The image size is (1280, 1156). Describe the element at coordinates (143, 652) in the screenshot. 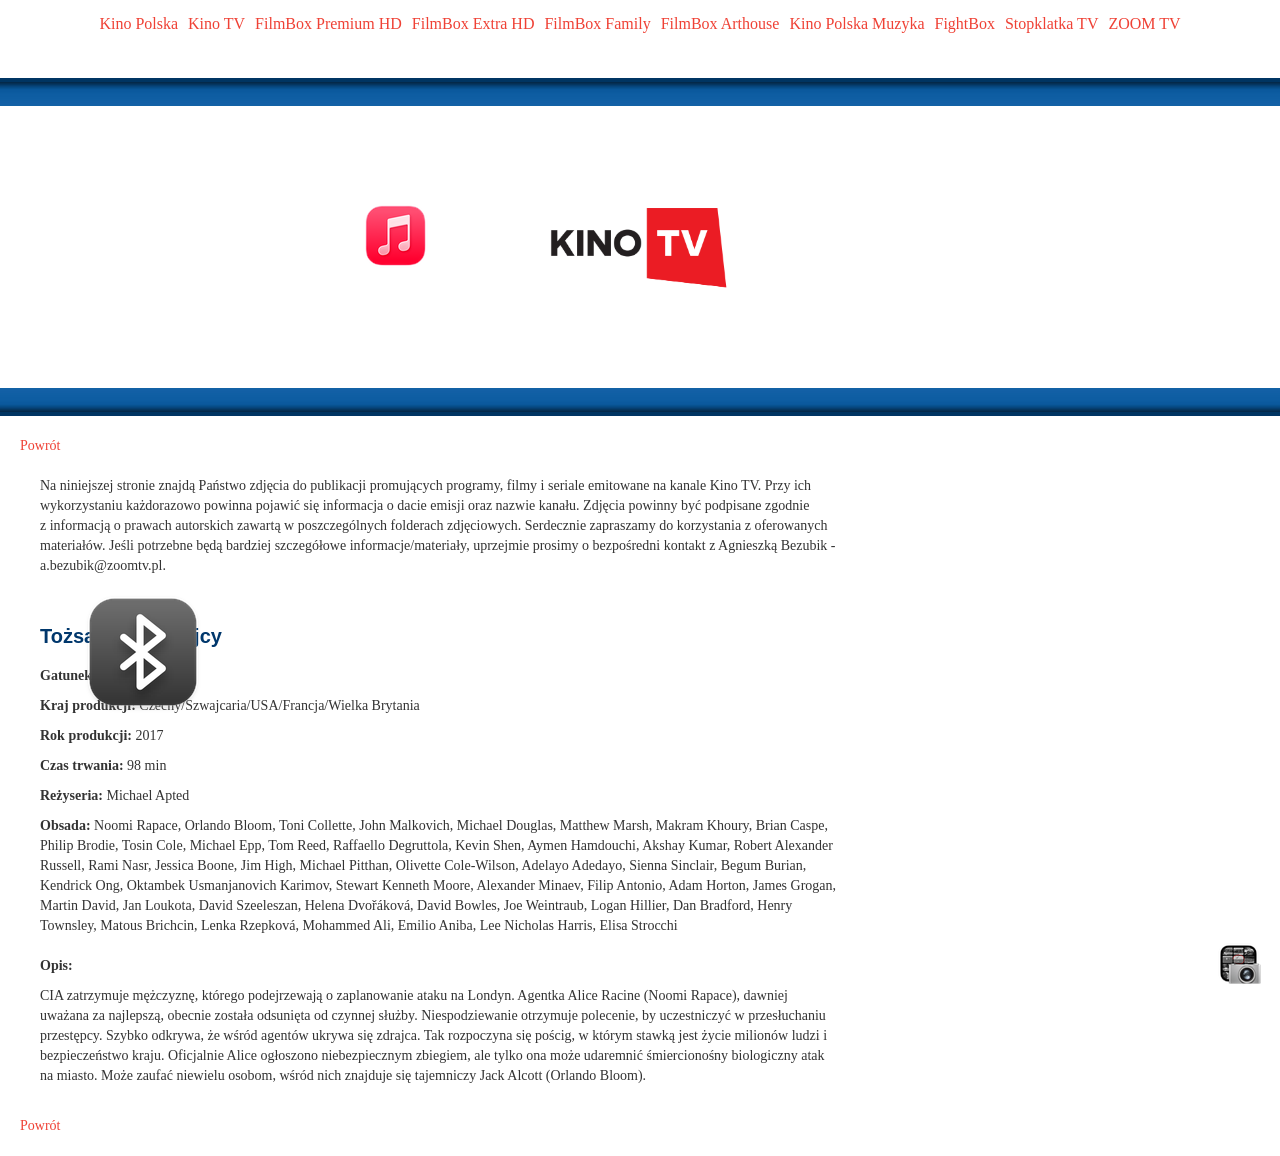

I see `bluetooth is currently disabled or inactive` at that location.